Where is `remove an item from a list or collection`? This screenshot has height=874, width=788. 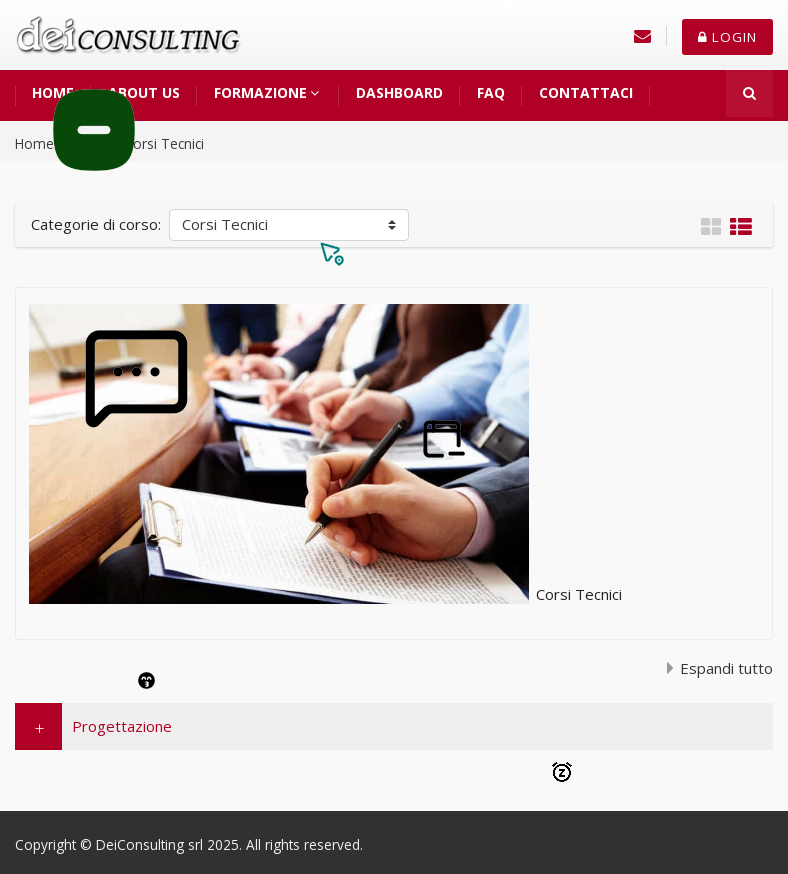 remove an item from a list or collection is located at coordinates (94, 130).